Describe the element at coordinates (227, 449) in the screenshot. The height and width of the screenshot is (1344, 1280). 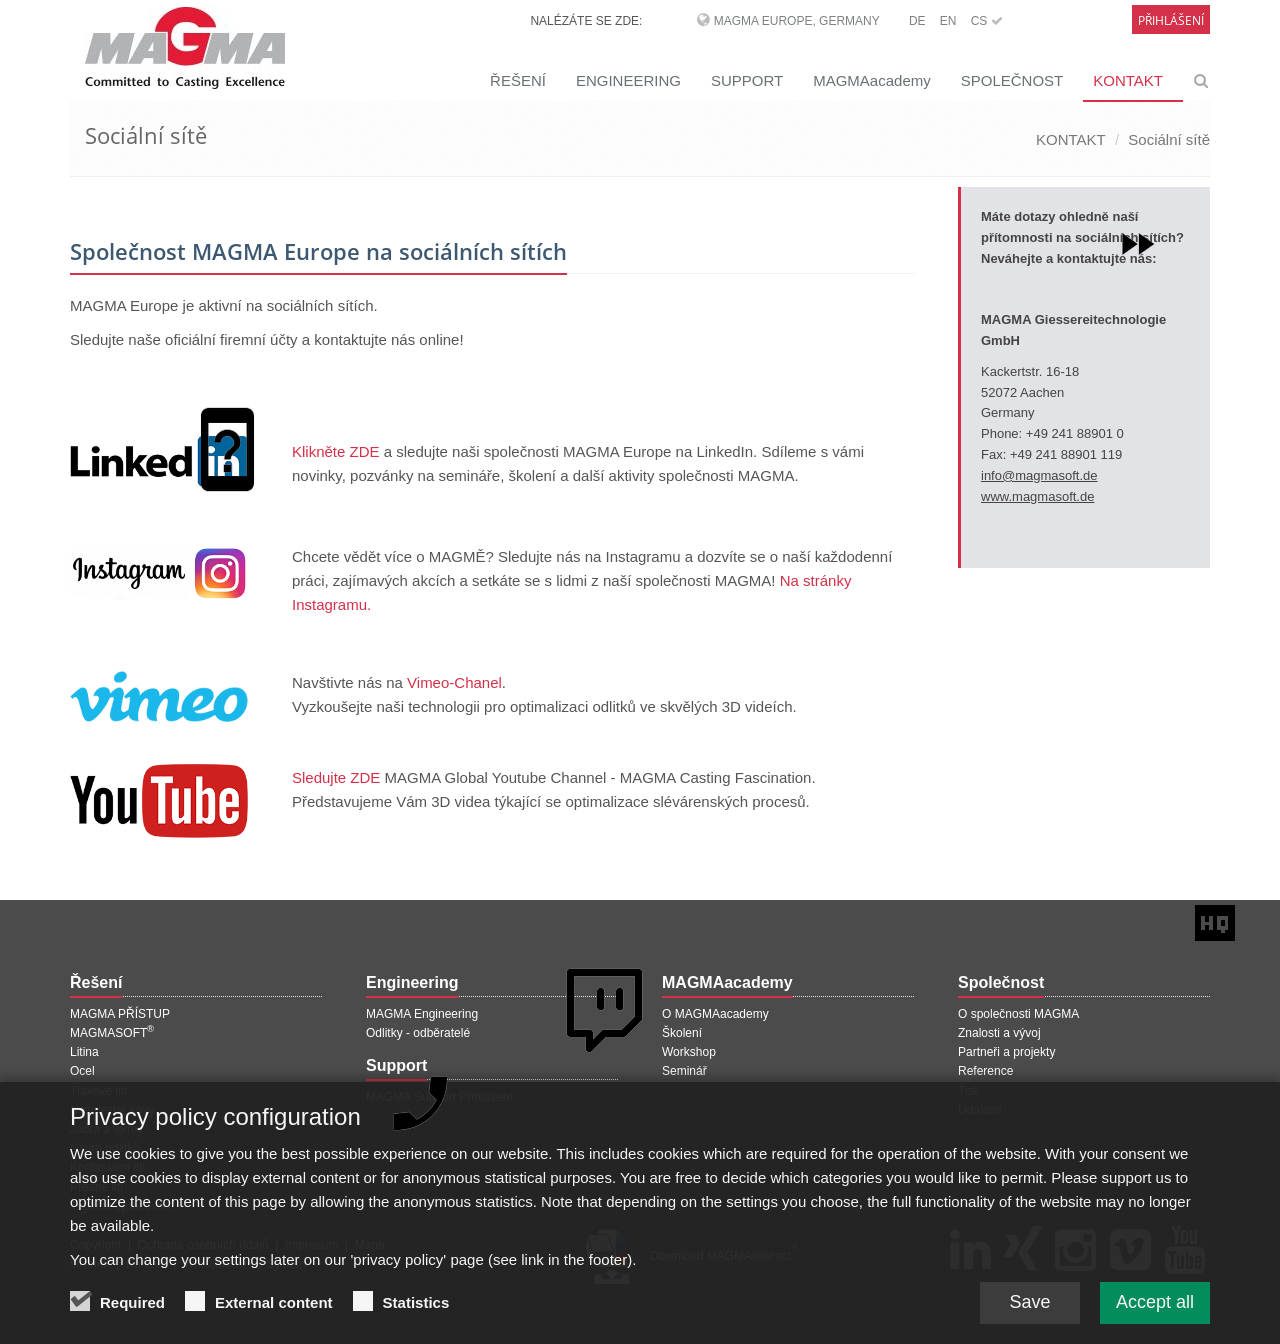
I see `indicates an unrecognized or unknown device` at that location.